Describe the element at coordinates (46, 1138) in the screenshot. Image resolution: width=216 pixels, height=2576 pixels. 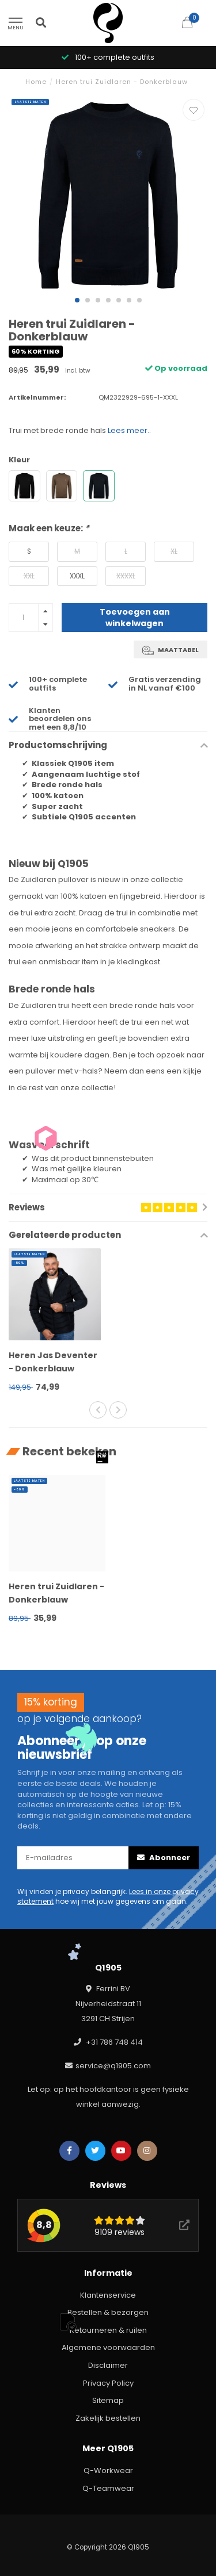
I see `reason studios logo` at that location.